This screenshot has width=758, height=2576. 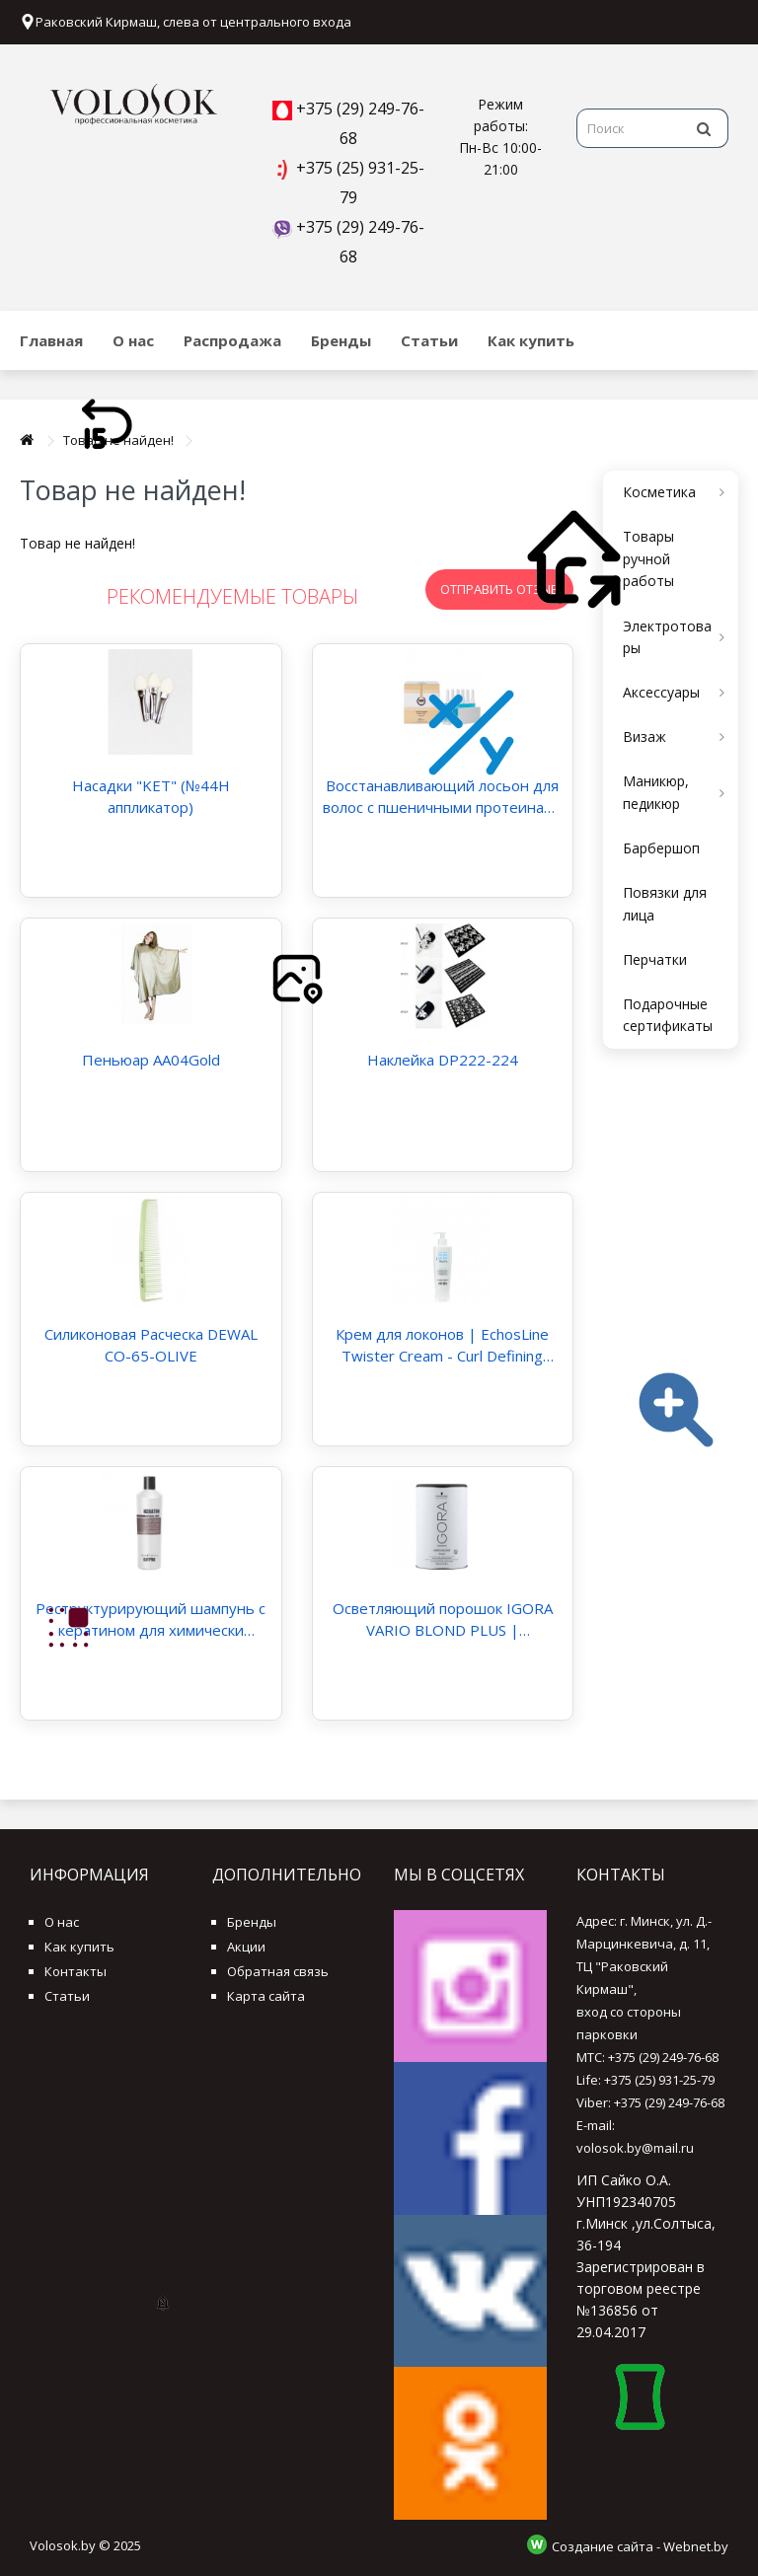 I want to click on perform division calculation, so click(x=471, y=732).